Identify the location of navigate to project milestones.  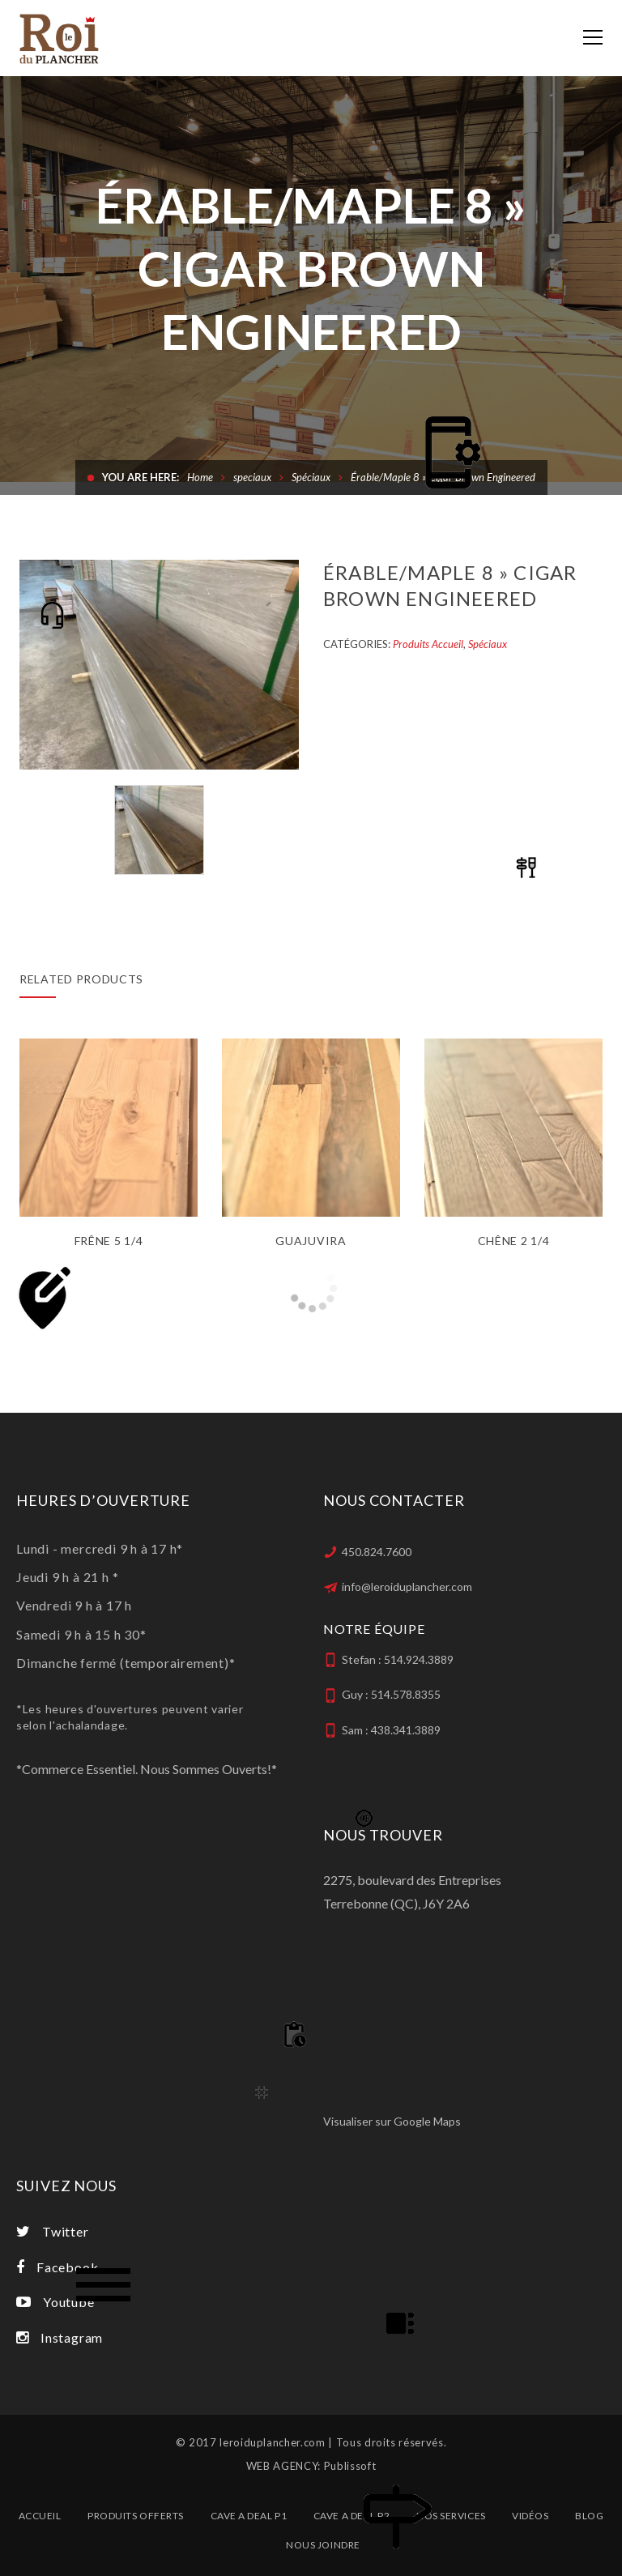
(396, 2517).